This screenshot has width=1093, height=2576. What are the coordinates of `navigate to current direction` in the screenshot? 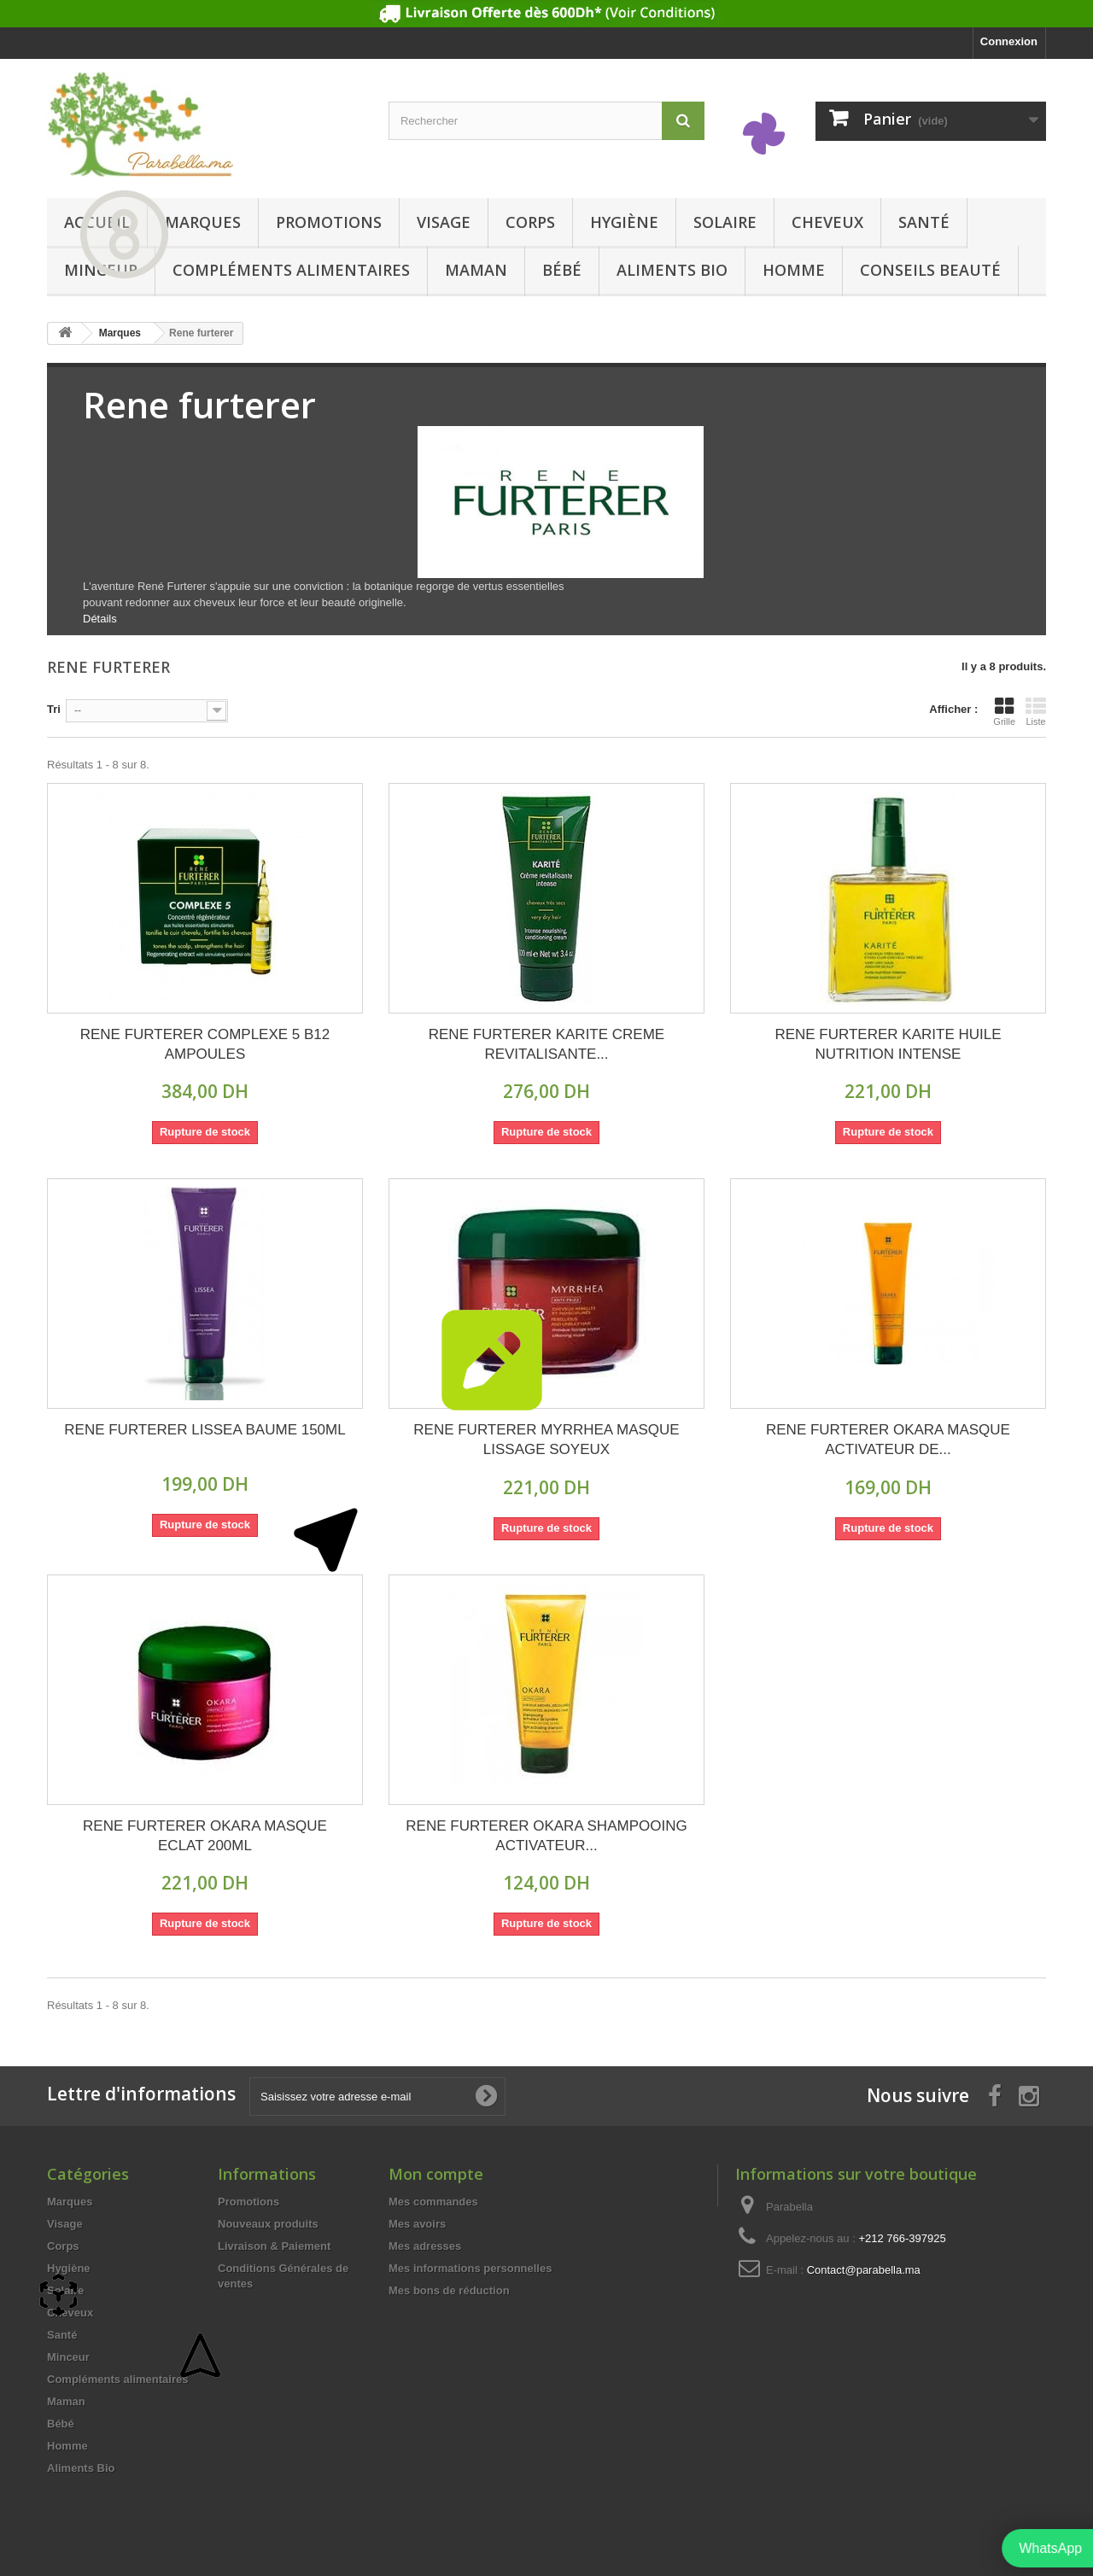 It's located at (200, 2355).